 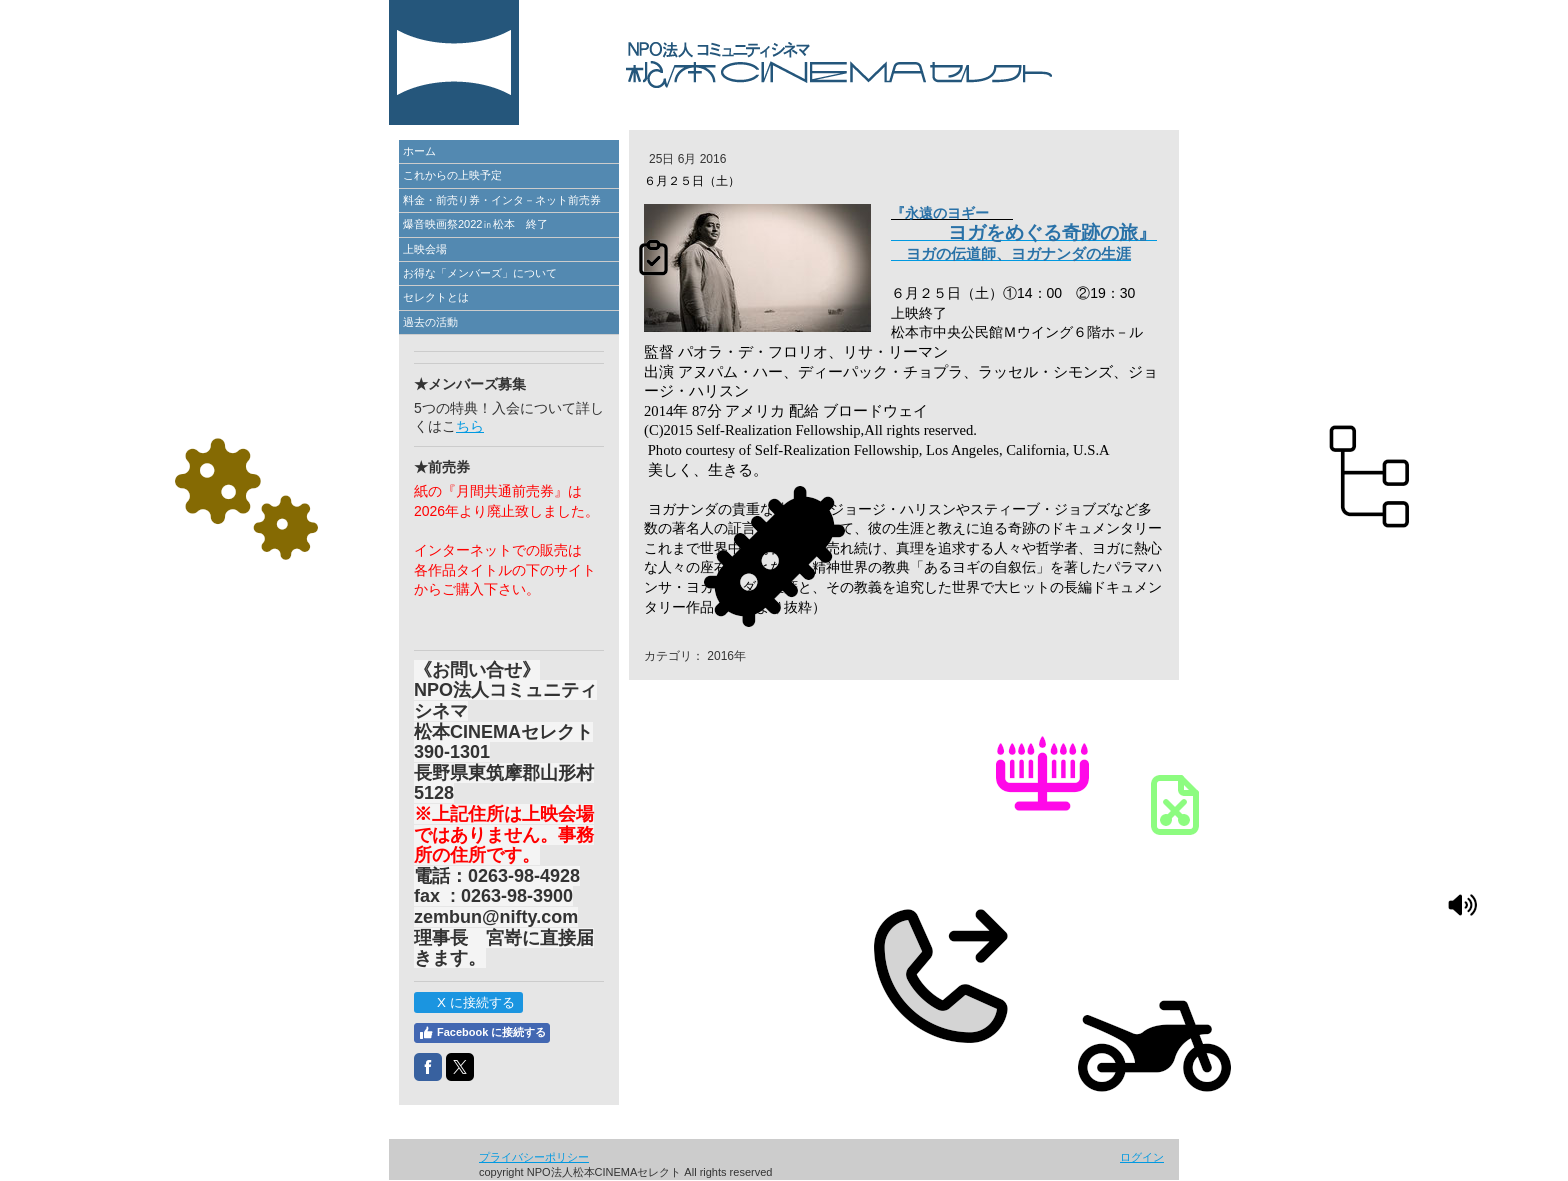 I want to click on view detected viruses or threats, so click(x=246, y=495).